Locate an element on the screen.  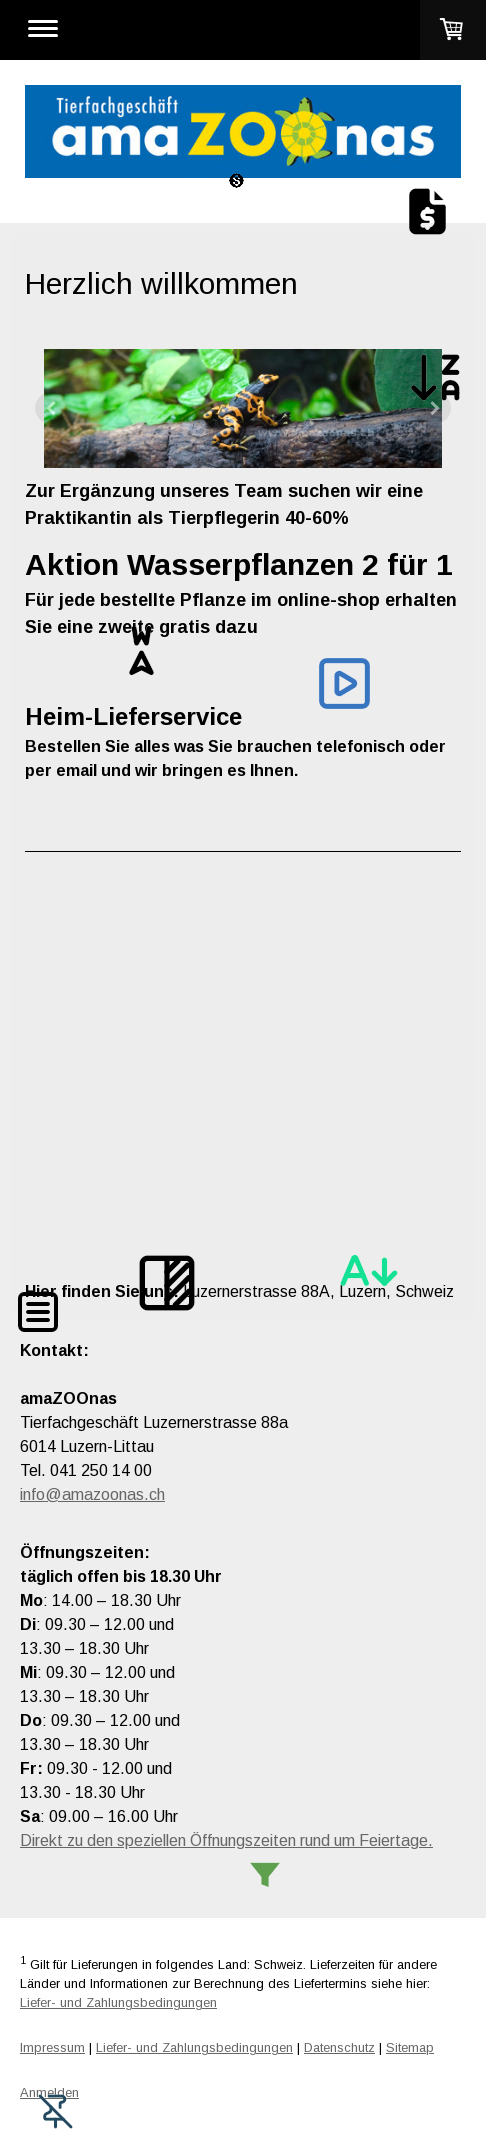
view financial document or invoice is located at coordinates (427, 211).